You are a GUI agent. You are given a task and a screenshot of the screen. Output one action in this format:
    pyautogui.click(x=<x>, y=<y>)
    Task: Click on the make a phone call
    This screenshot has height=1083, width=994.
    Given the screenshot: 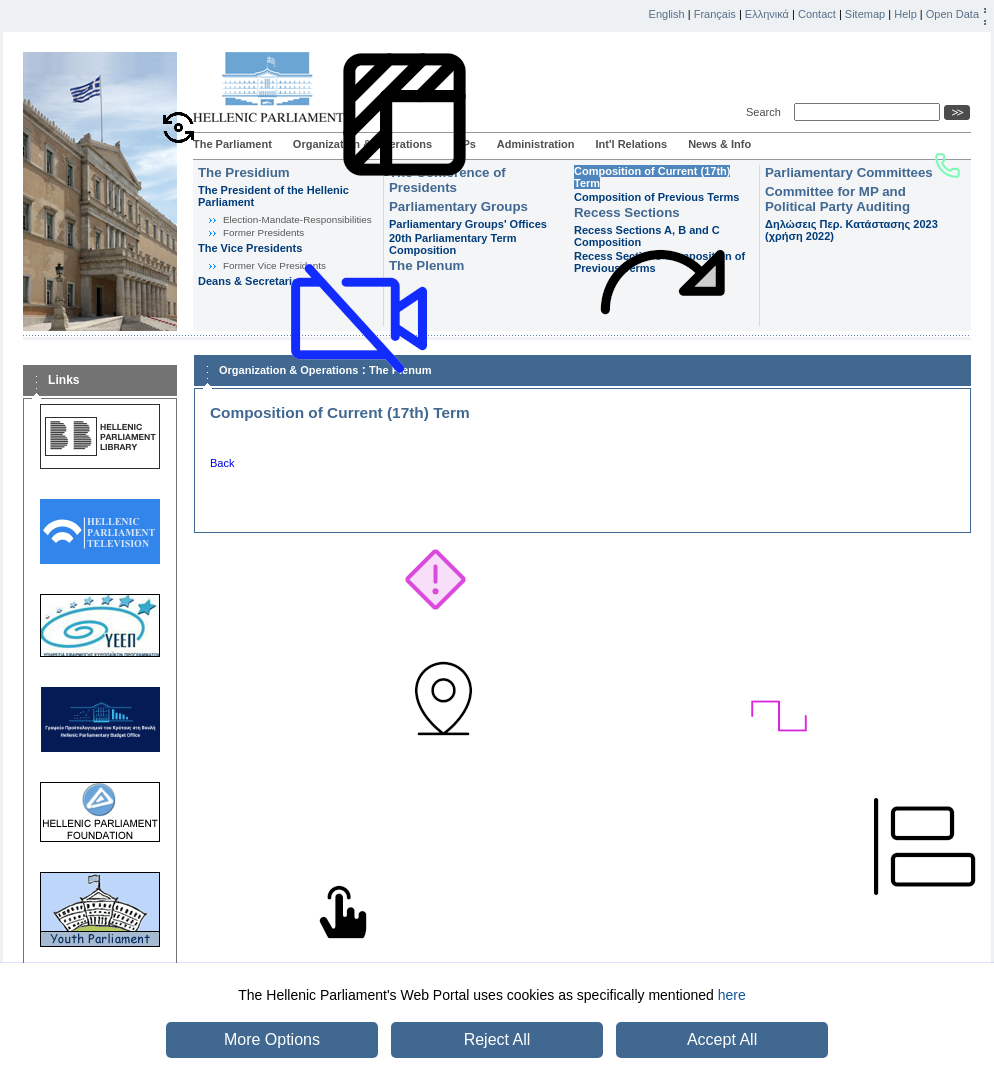 What is the action you would take?
    pyautogui.click(x=947, y=165)
    